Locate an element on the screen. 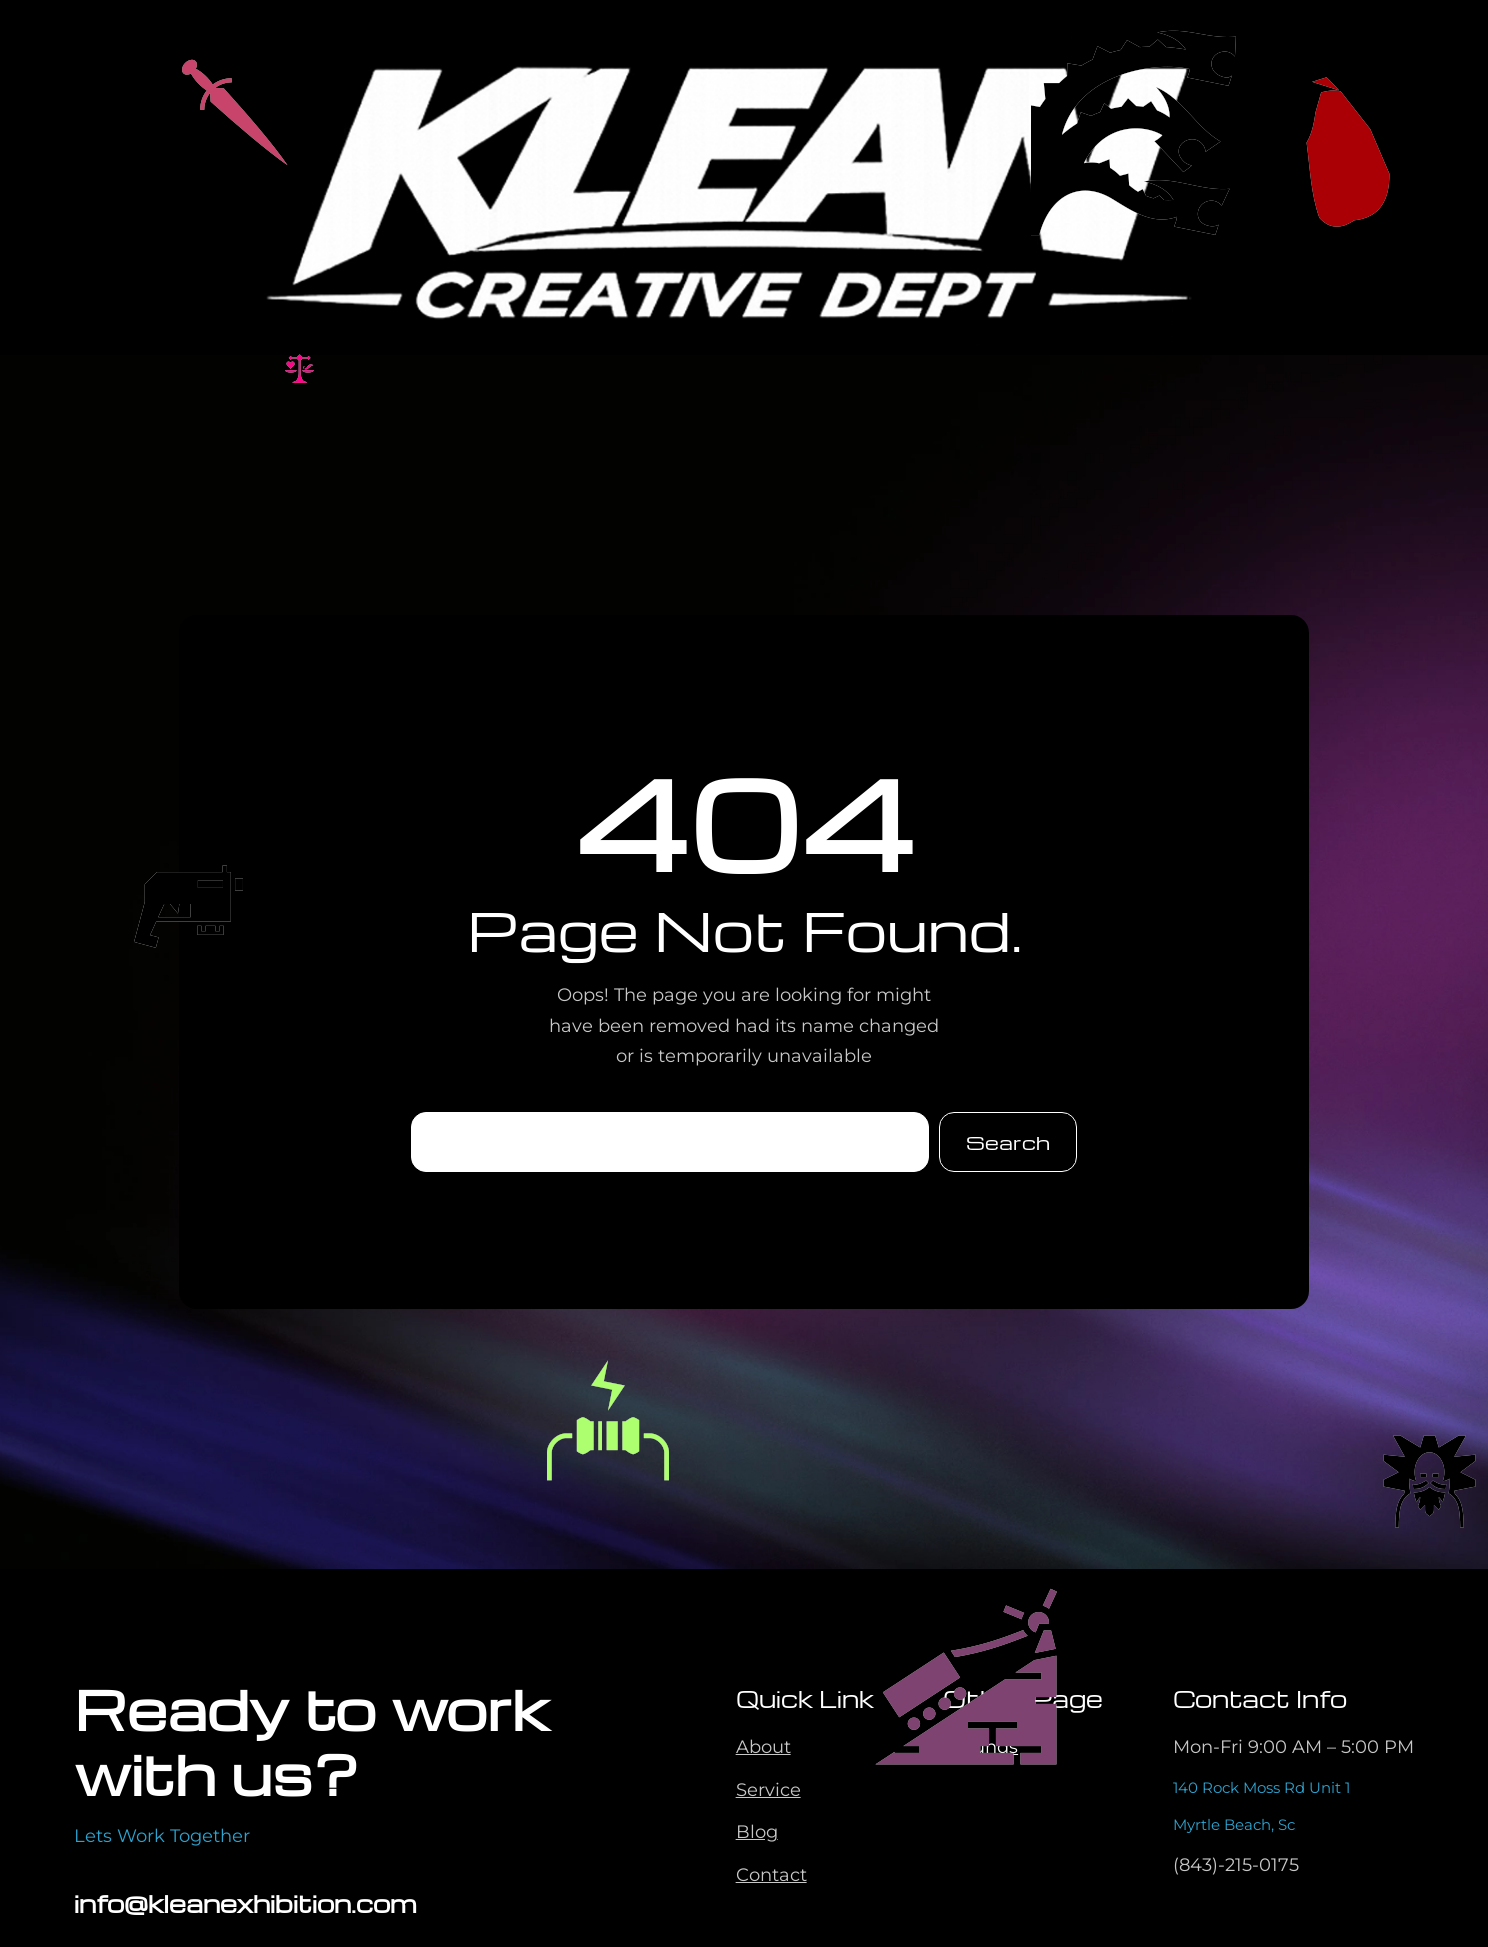  balance between love and nature is located at coordinates (299, 368).